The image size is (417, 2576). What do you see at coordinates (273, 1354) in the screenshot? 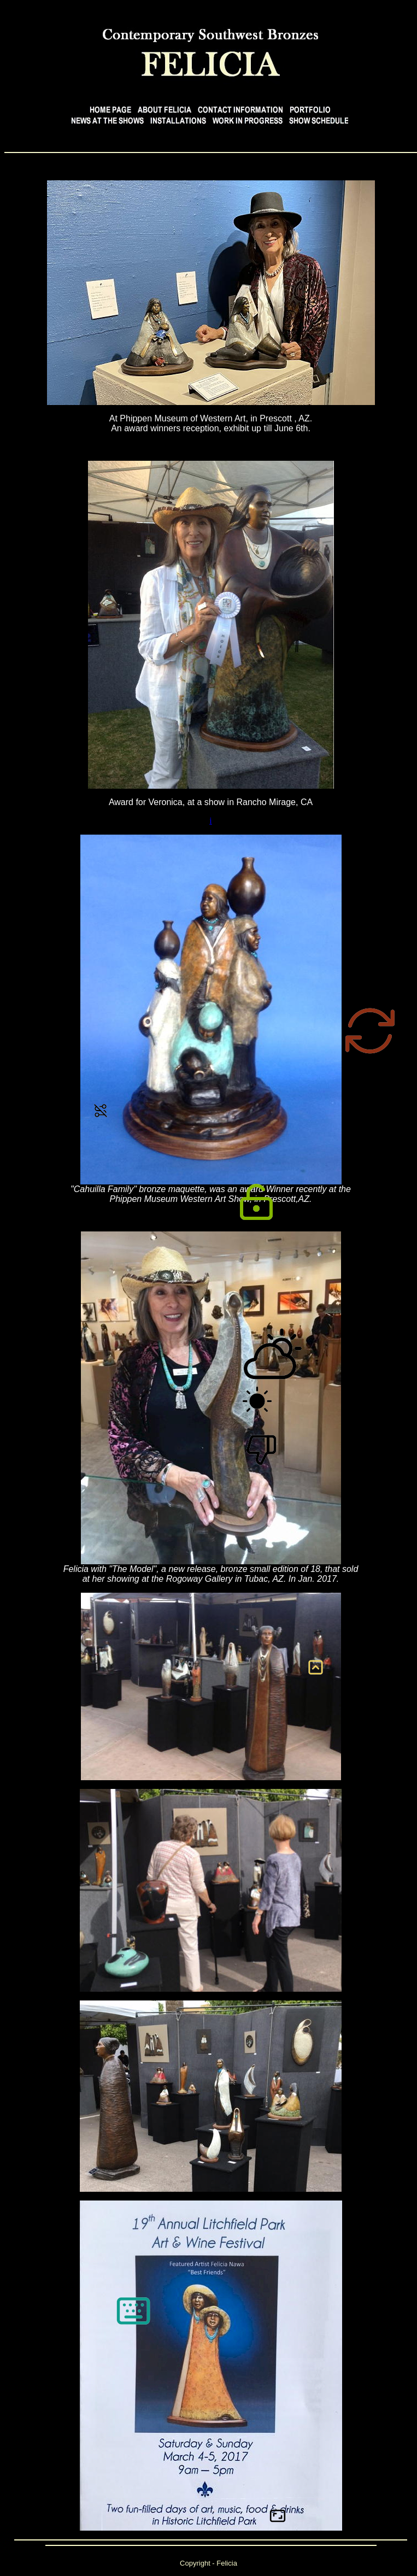
I see `indicates partly cloudy weather conditions` at bounding box center [273, 1354].